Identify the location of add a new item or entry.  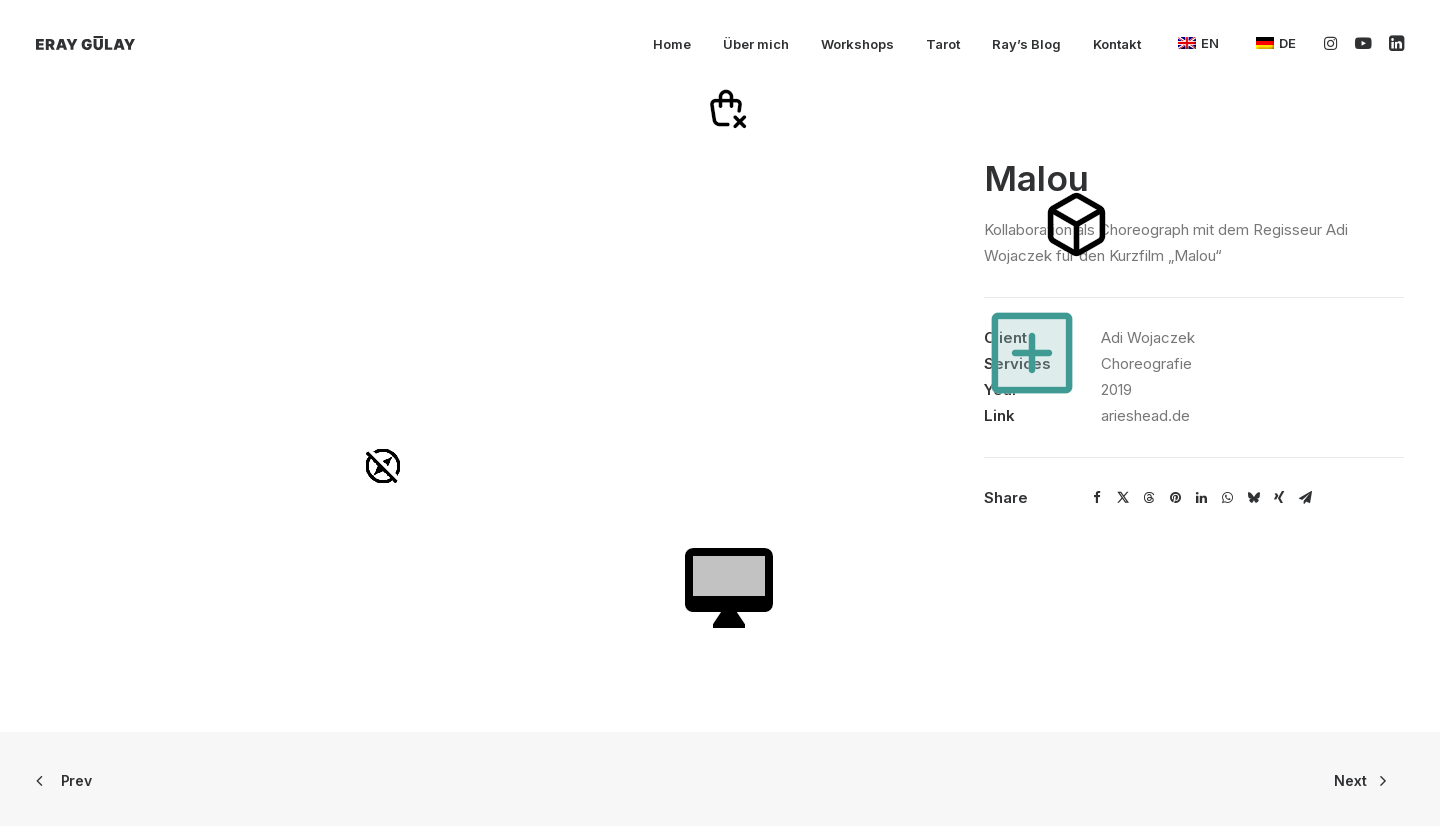
(1032, 353).